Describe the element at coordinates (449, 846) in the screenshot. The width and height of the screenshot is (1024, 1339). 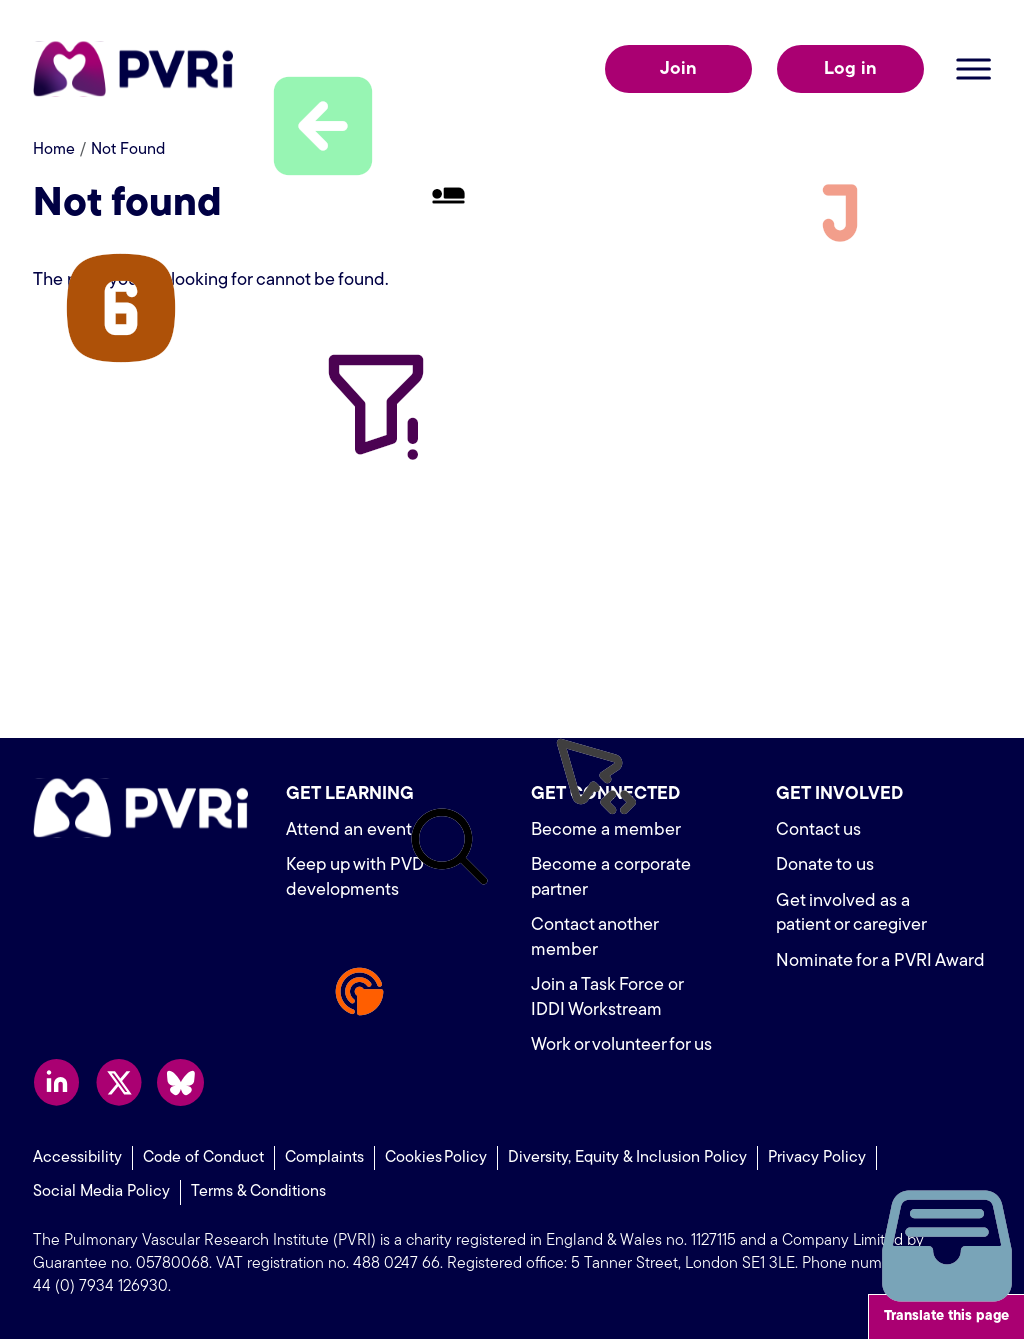
I see `search for content or items` at that location.